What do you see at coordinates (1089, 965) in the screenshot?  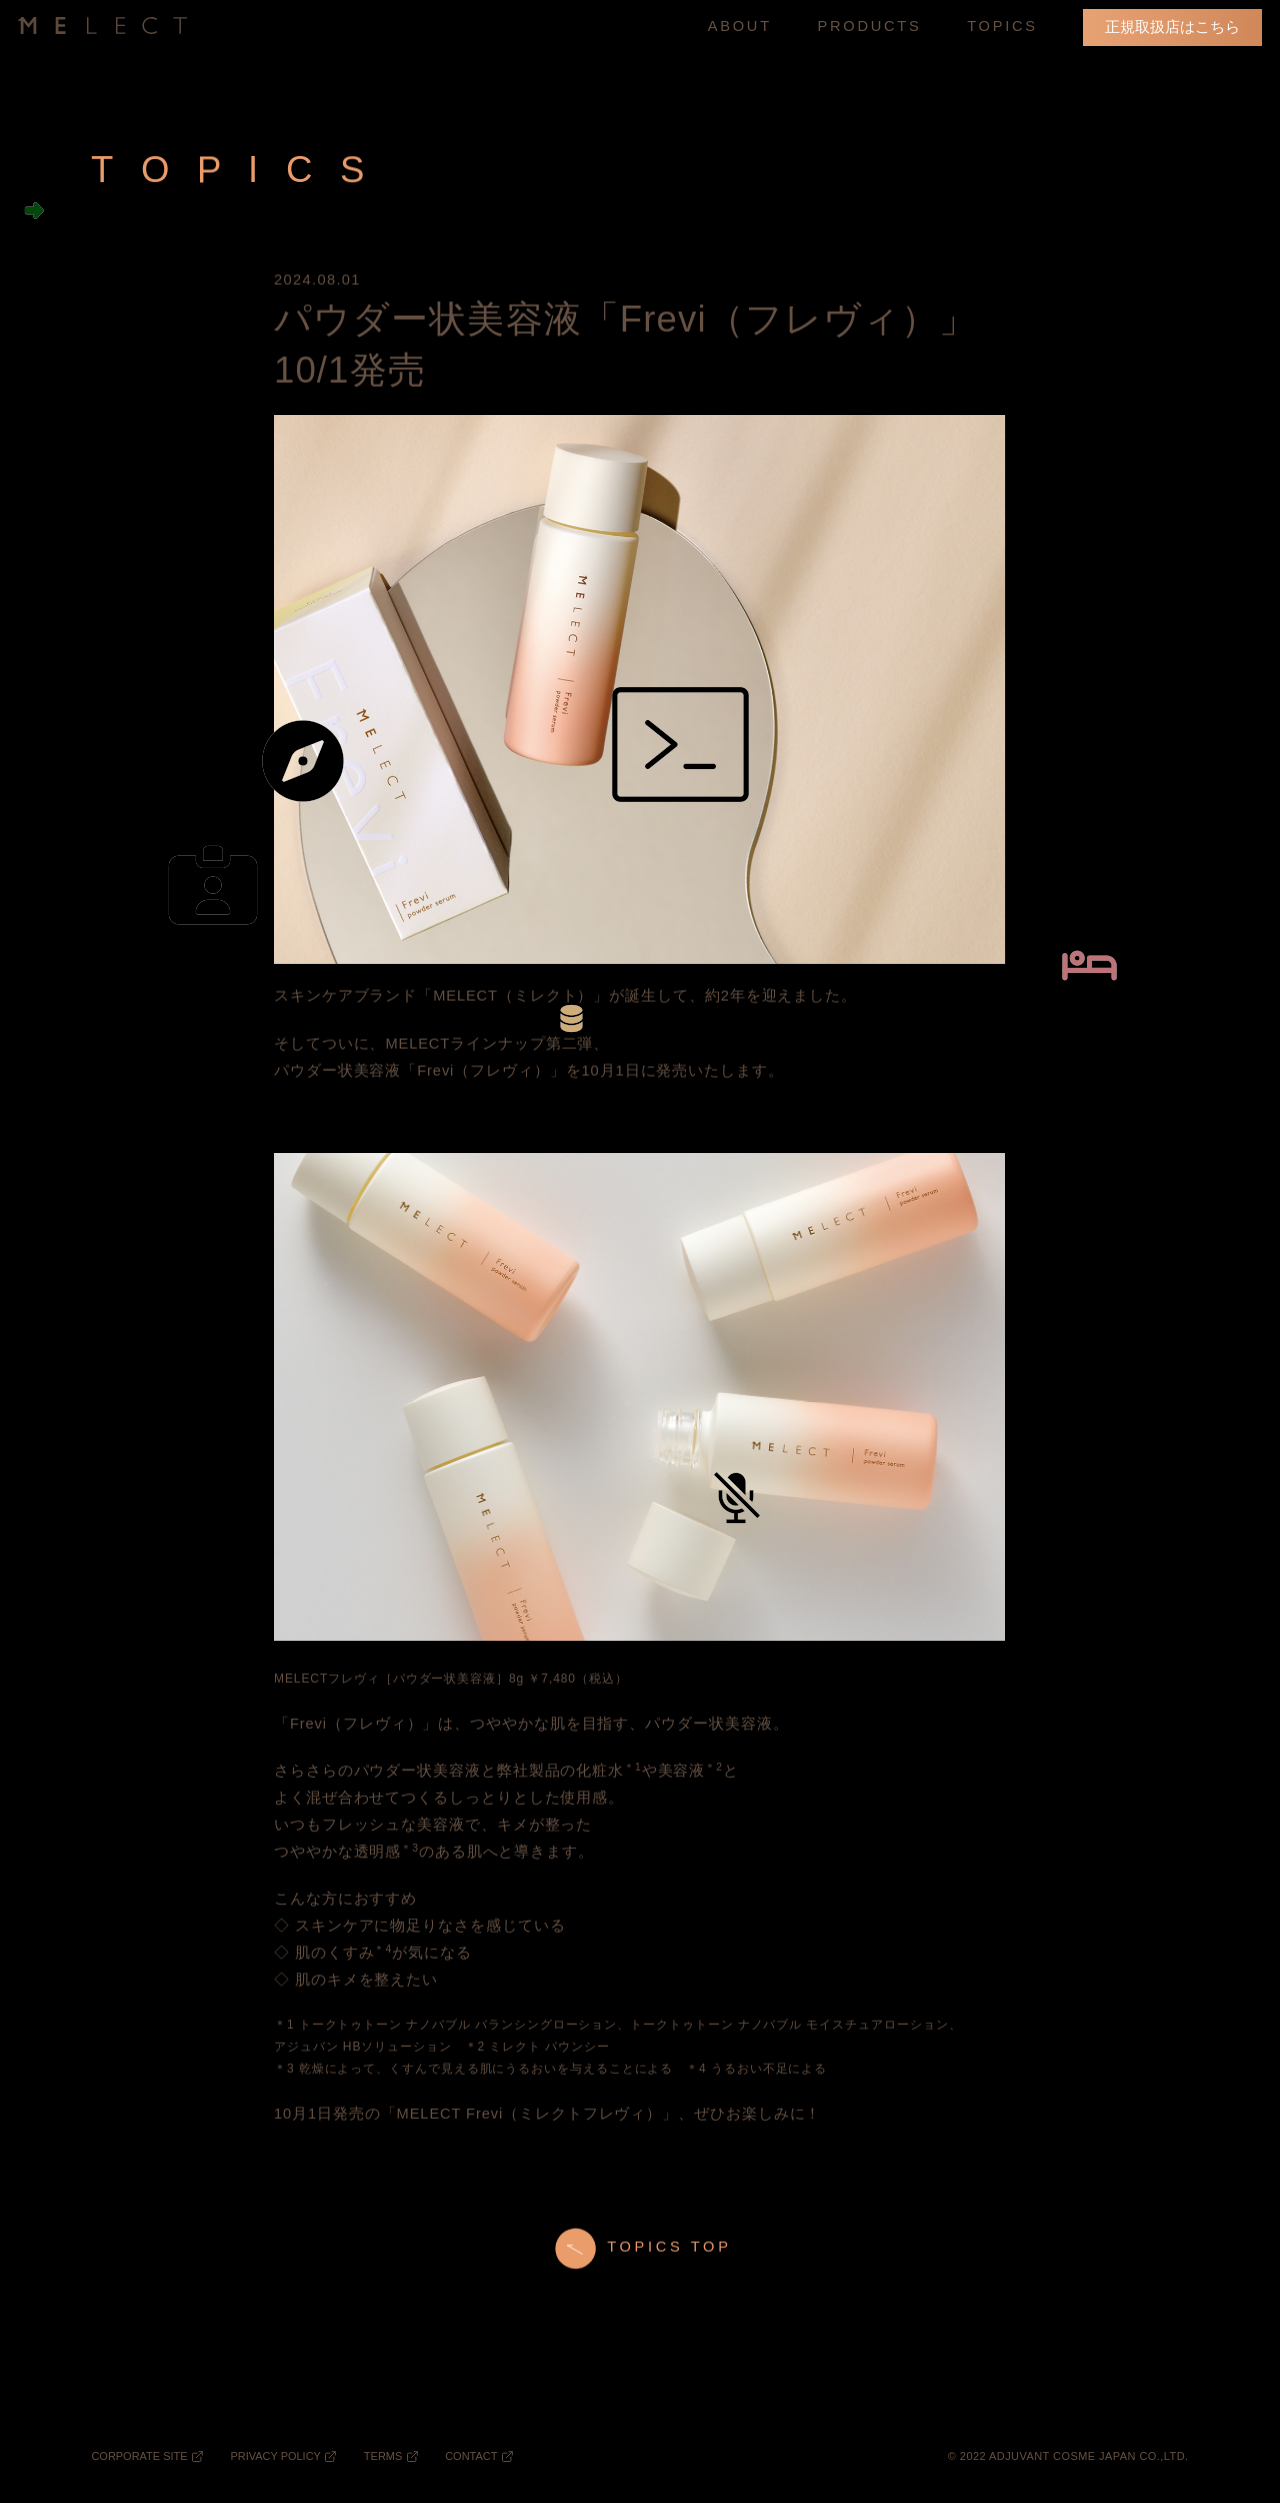 I see `view accommodation or hotel options` at bounding box center [1089, 965].